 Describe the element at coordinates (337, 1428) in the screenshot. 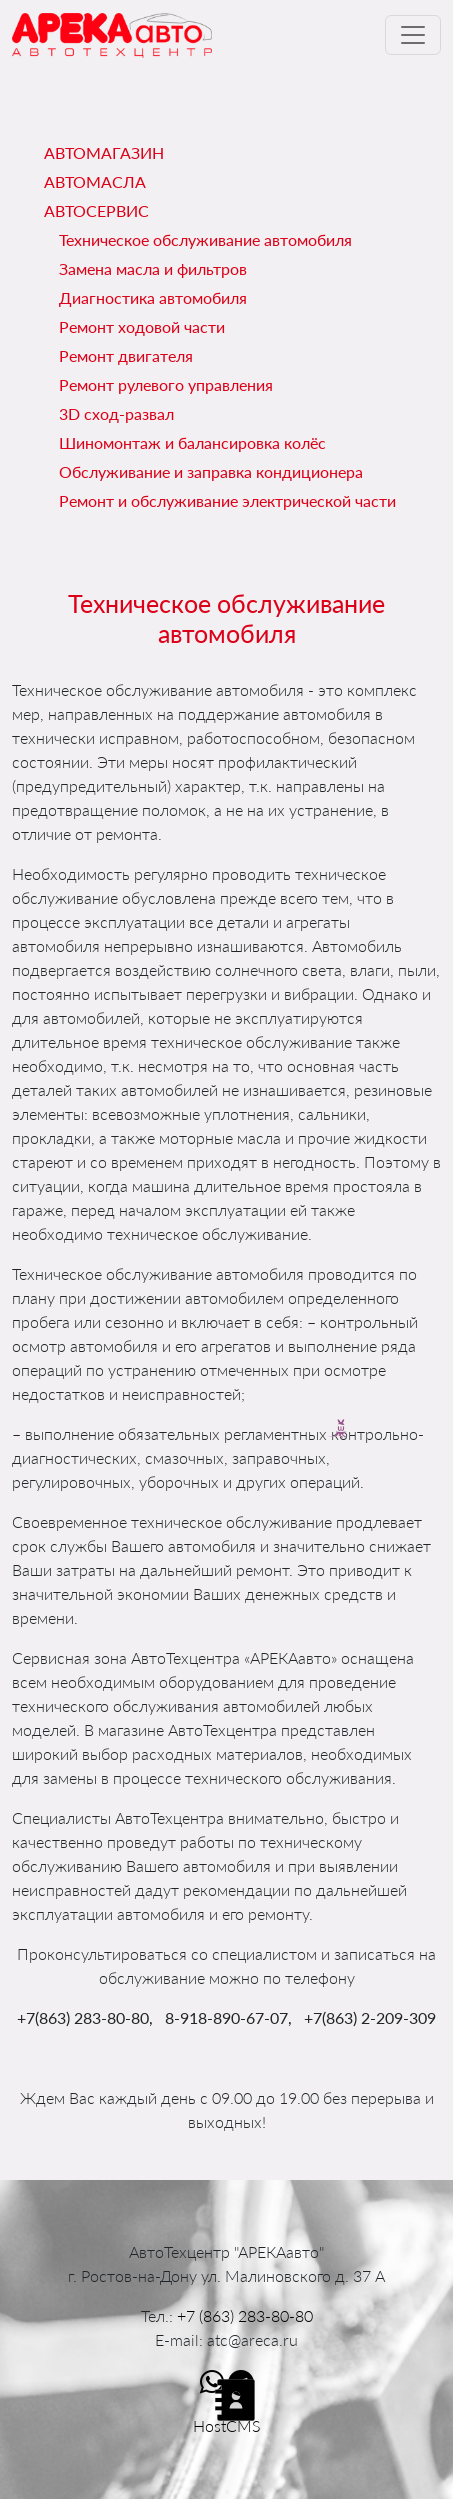

I see `open wallabag read-it-later app` at that location.